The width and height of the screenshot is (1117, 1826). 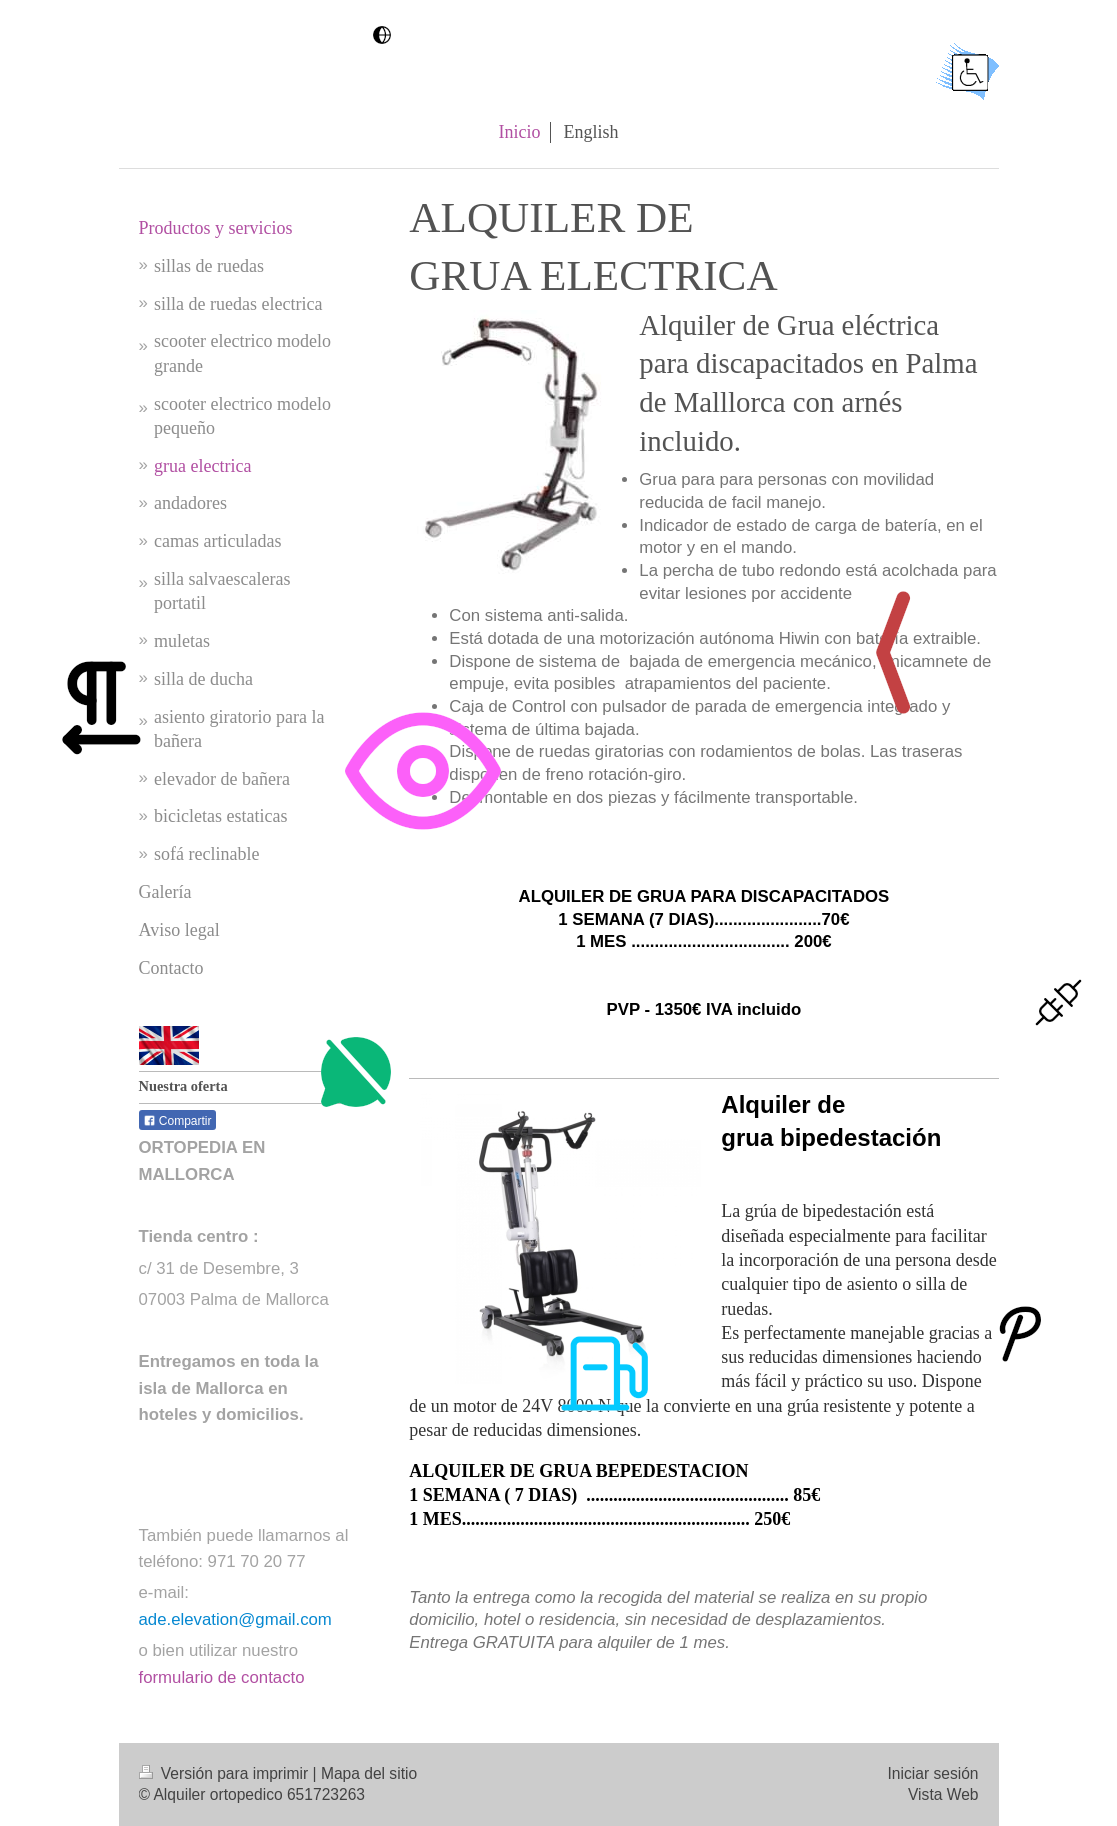 I want to click on view or preview content, so click(x=423, y=771).